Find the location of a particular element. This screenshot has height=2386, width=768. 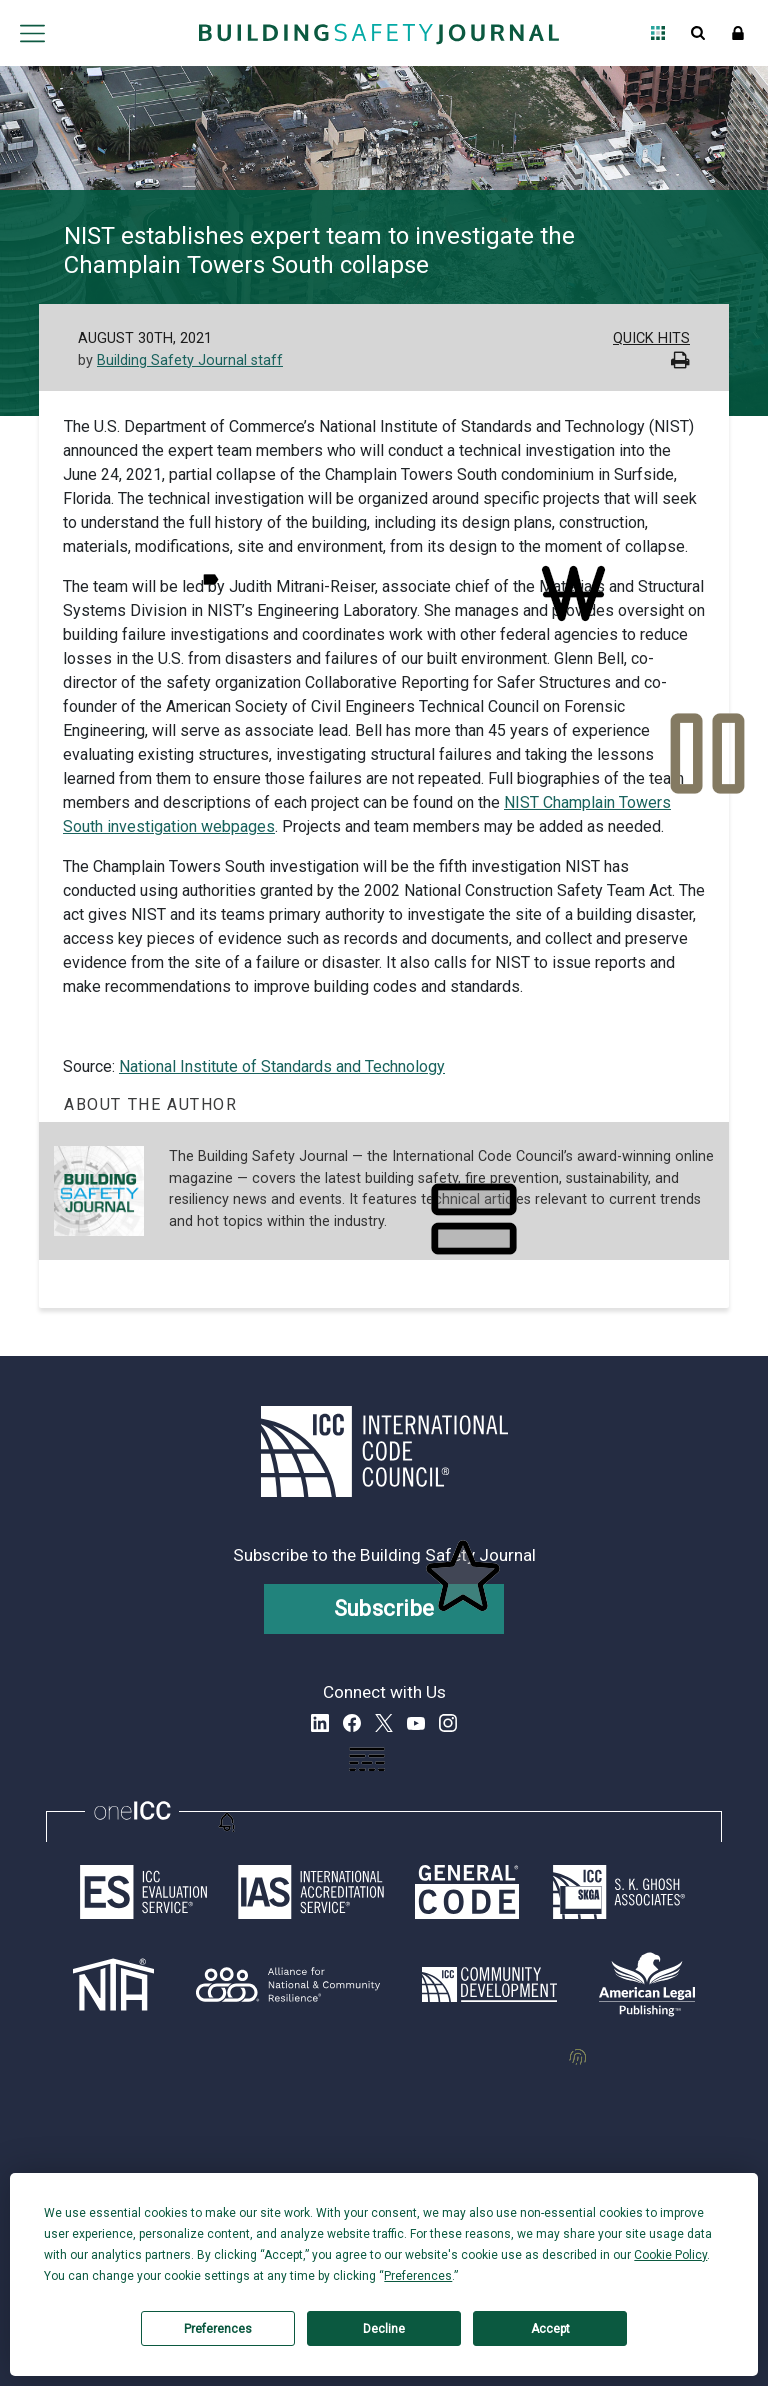

apply a gradient effect to selected element is located at coordinates (367, 1760).